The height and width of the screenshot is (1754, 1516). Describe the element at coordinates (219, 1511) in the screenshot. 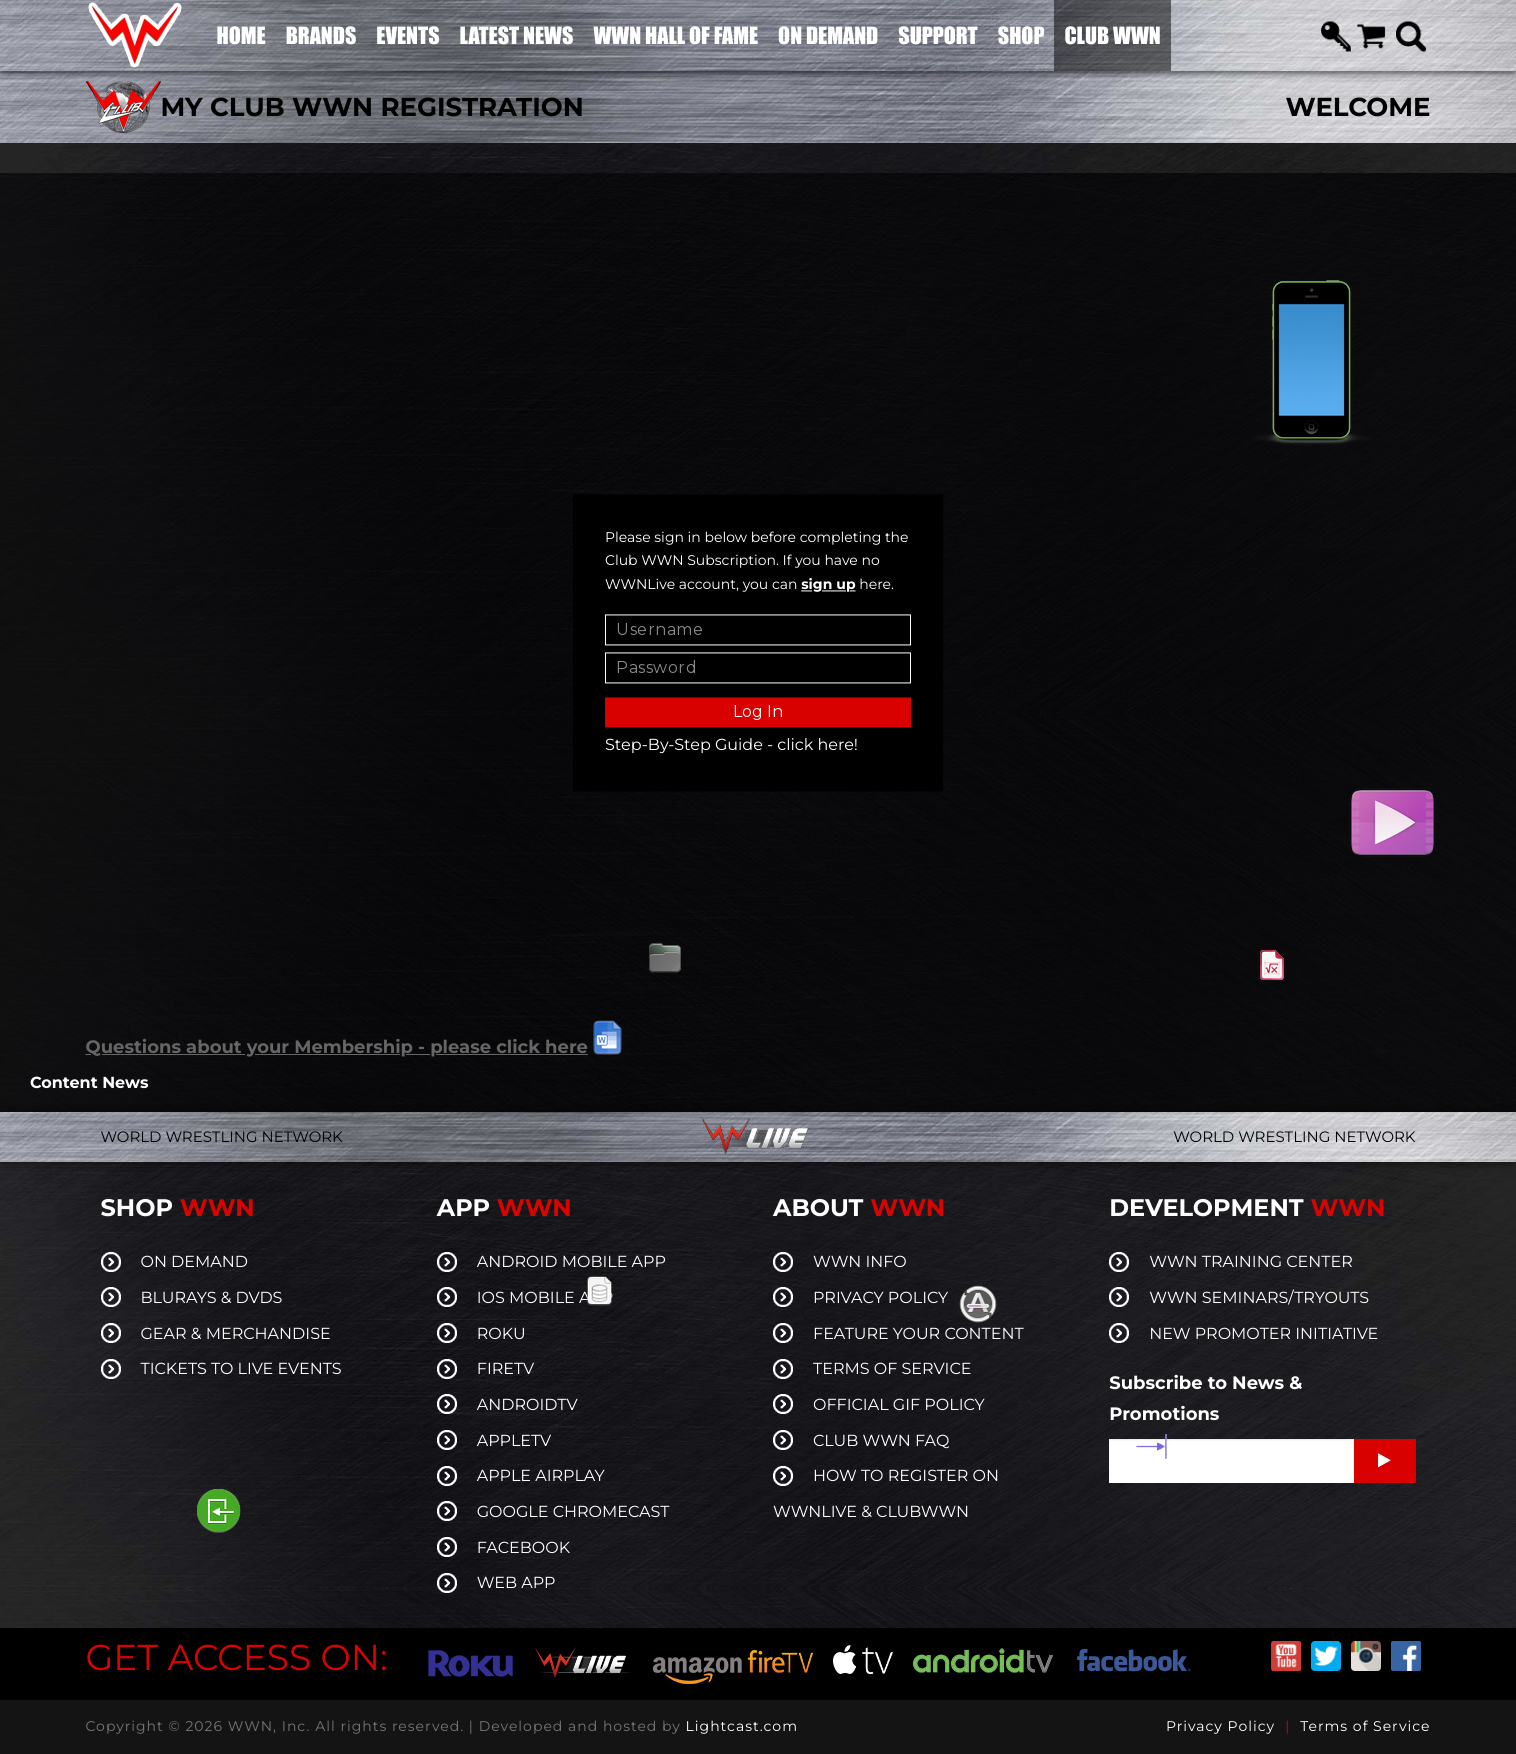

I see `log out of your current session` at that location.